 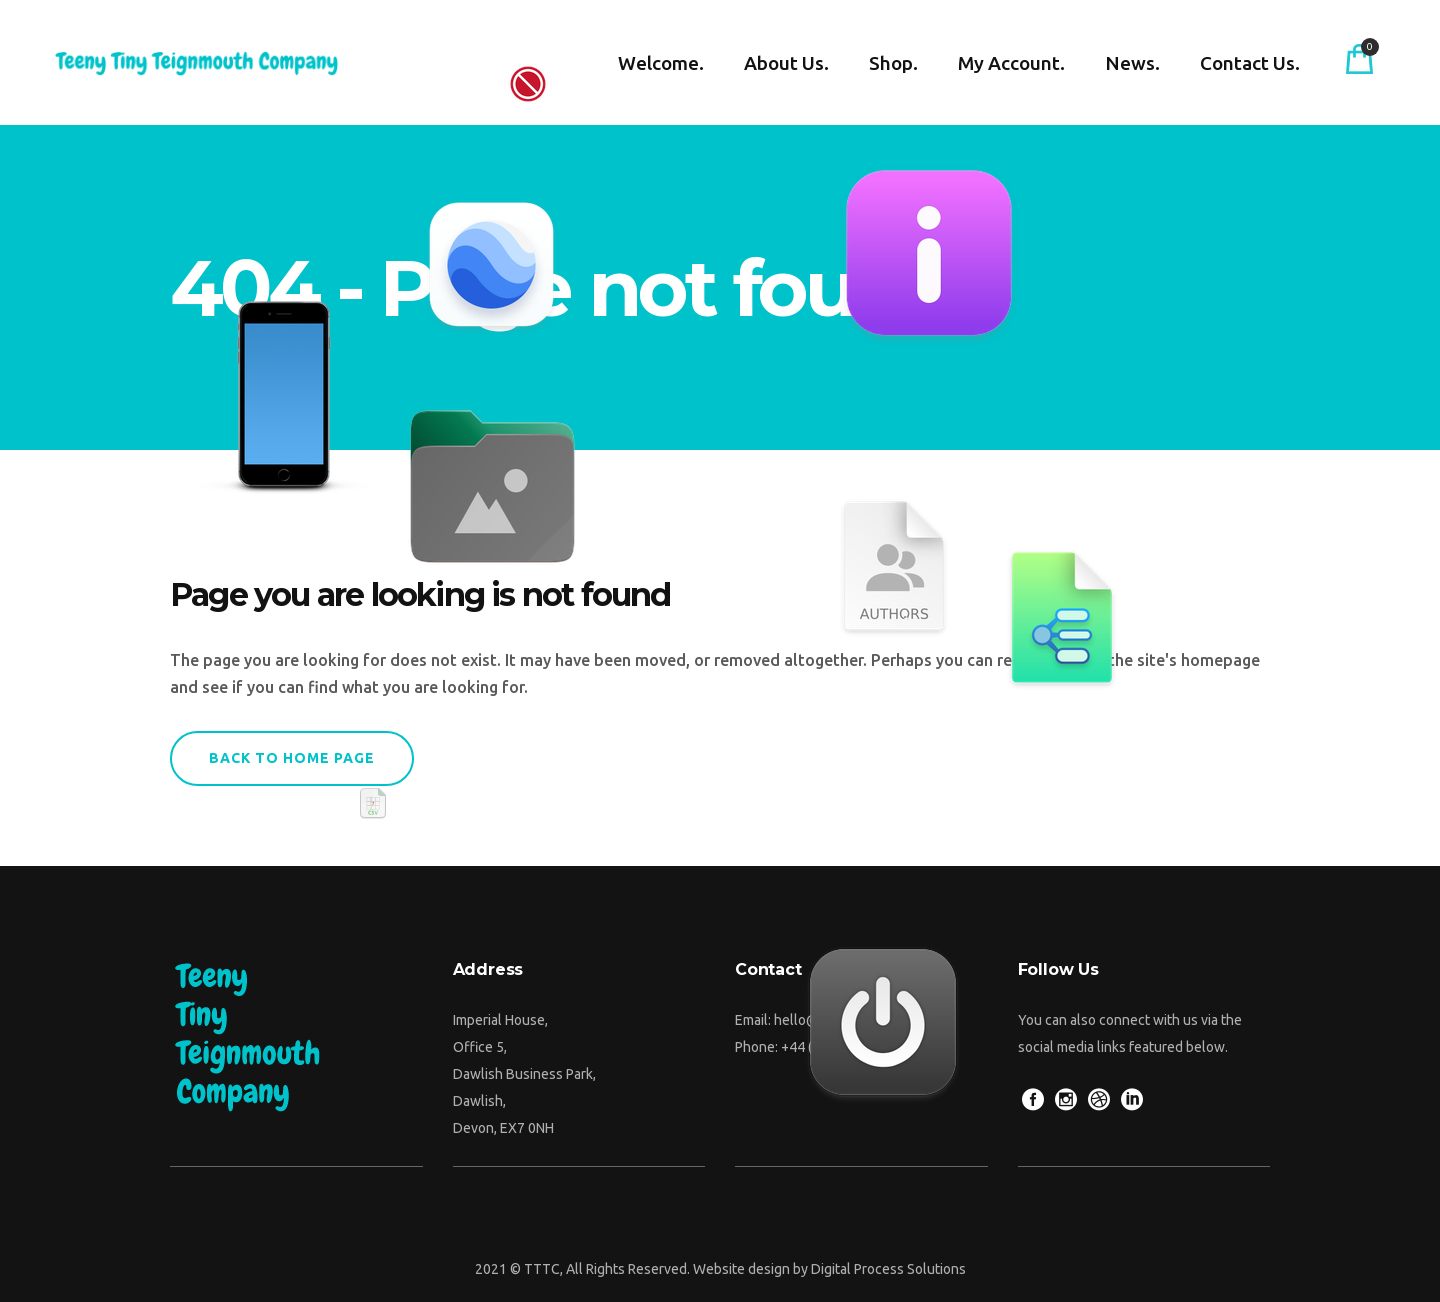 What do you see at coordinates (1062, 620) in the screenshot?
I see `minder mind-mapping file type` at bounding box center [1062, 620].